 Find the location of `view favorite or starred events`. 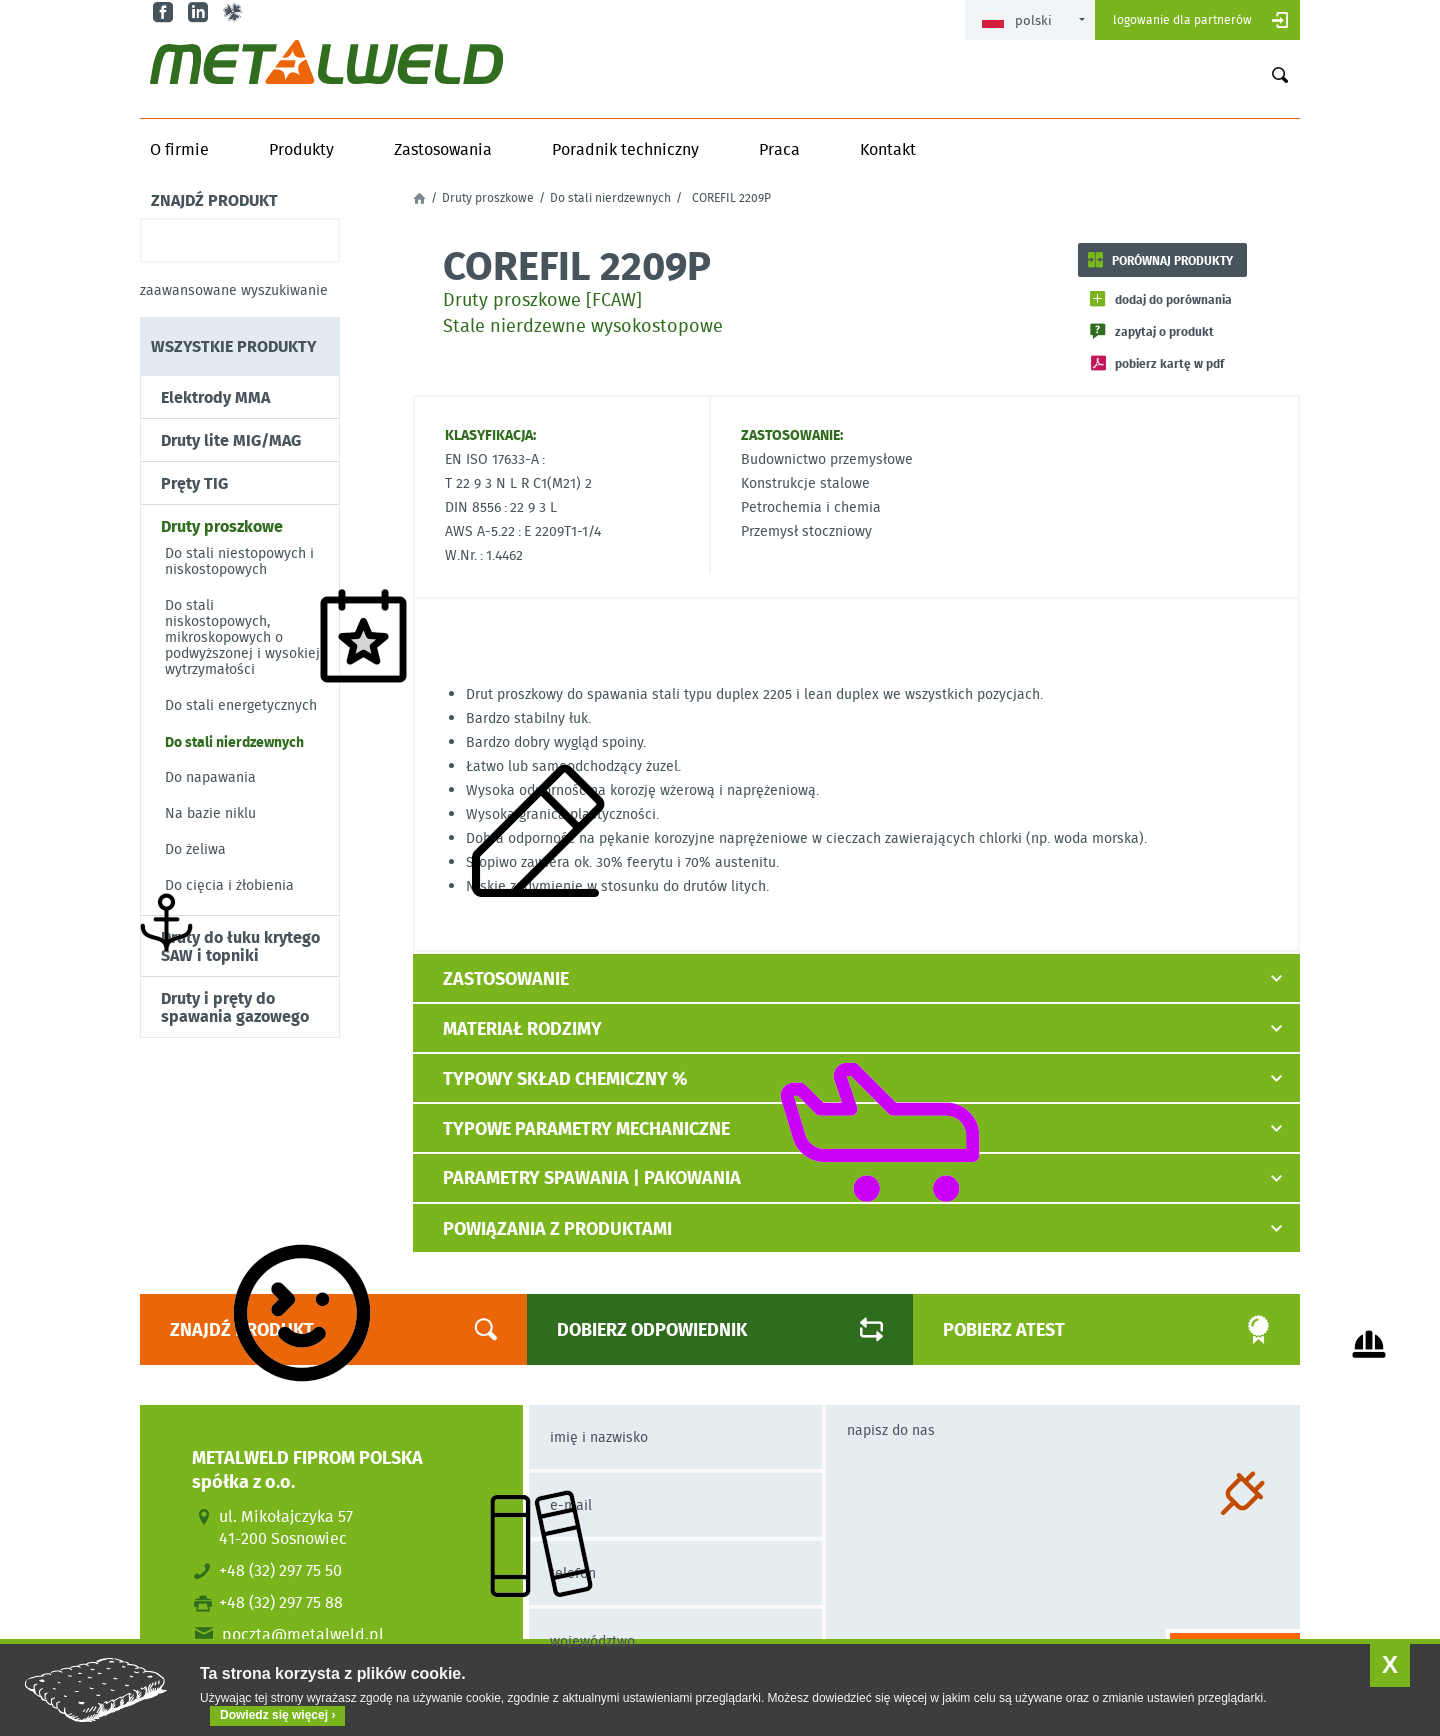

view favorite or starred events is located at coordinates (363, 639).